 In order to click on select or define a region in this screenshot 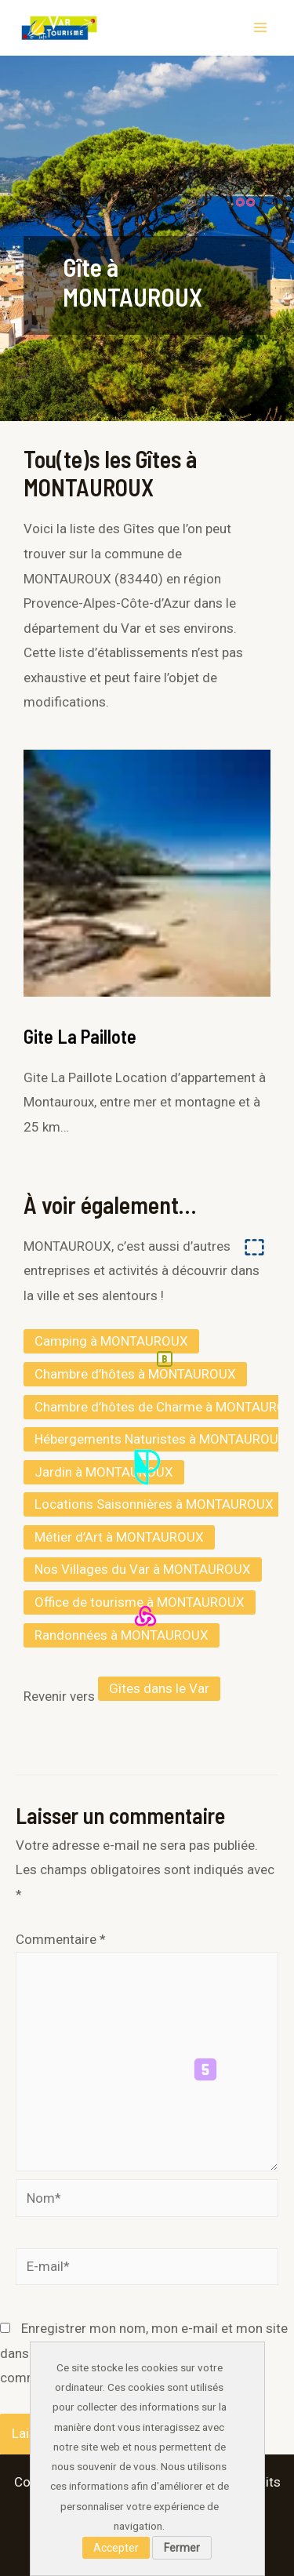, I will do `click(254, 1247)`.